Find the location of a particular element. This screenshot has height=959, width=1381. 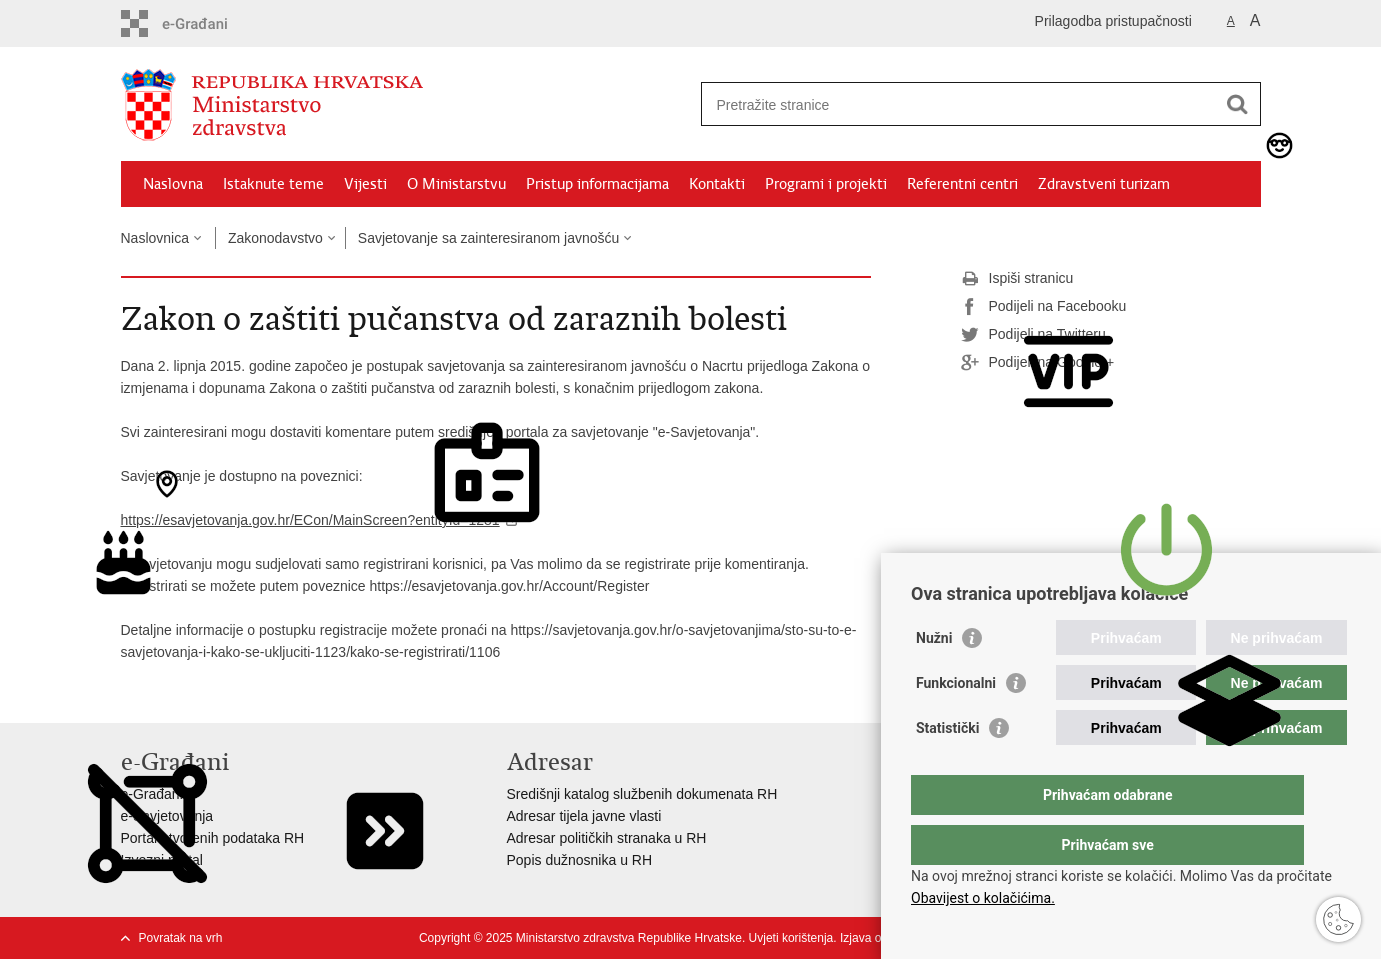

select nerd or geeky mood/reaction is located at coordinates (1279, 145).